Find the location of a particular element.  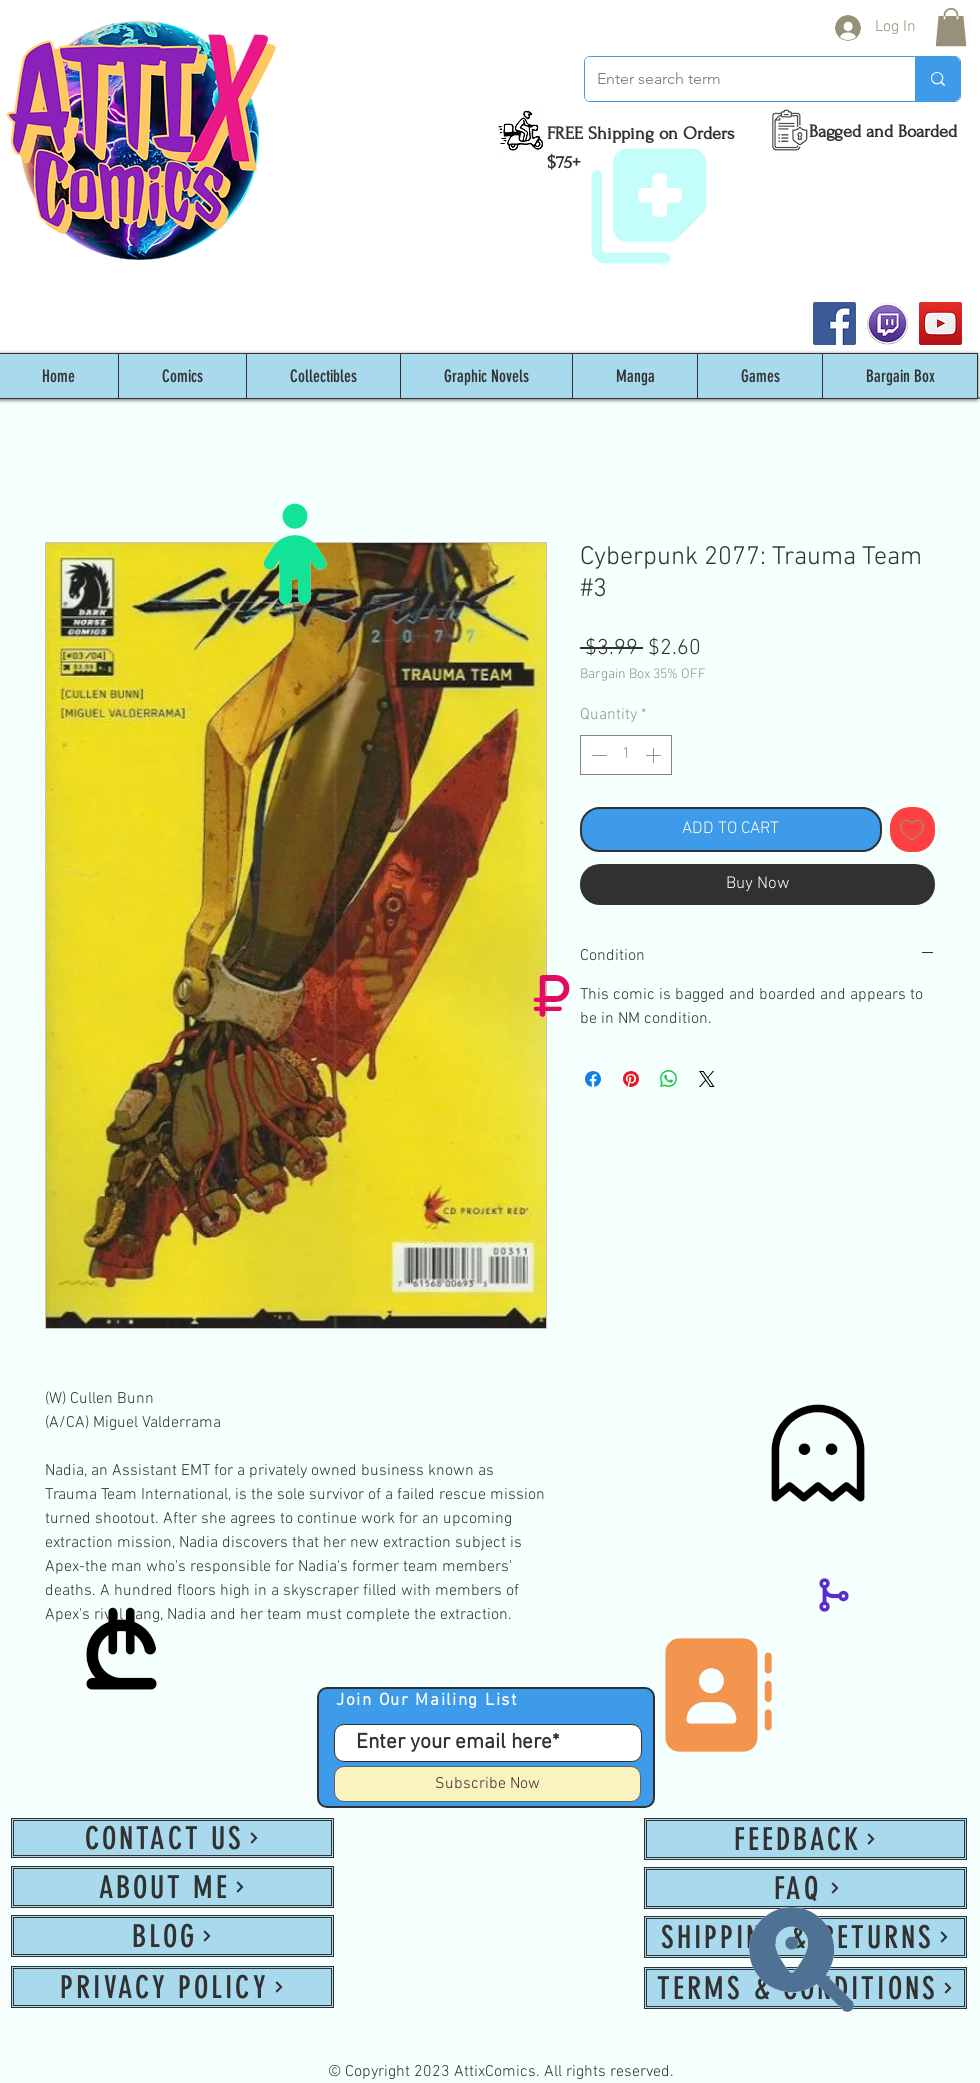

merge branches in version control is located at coordinates (834, 1595).